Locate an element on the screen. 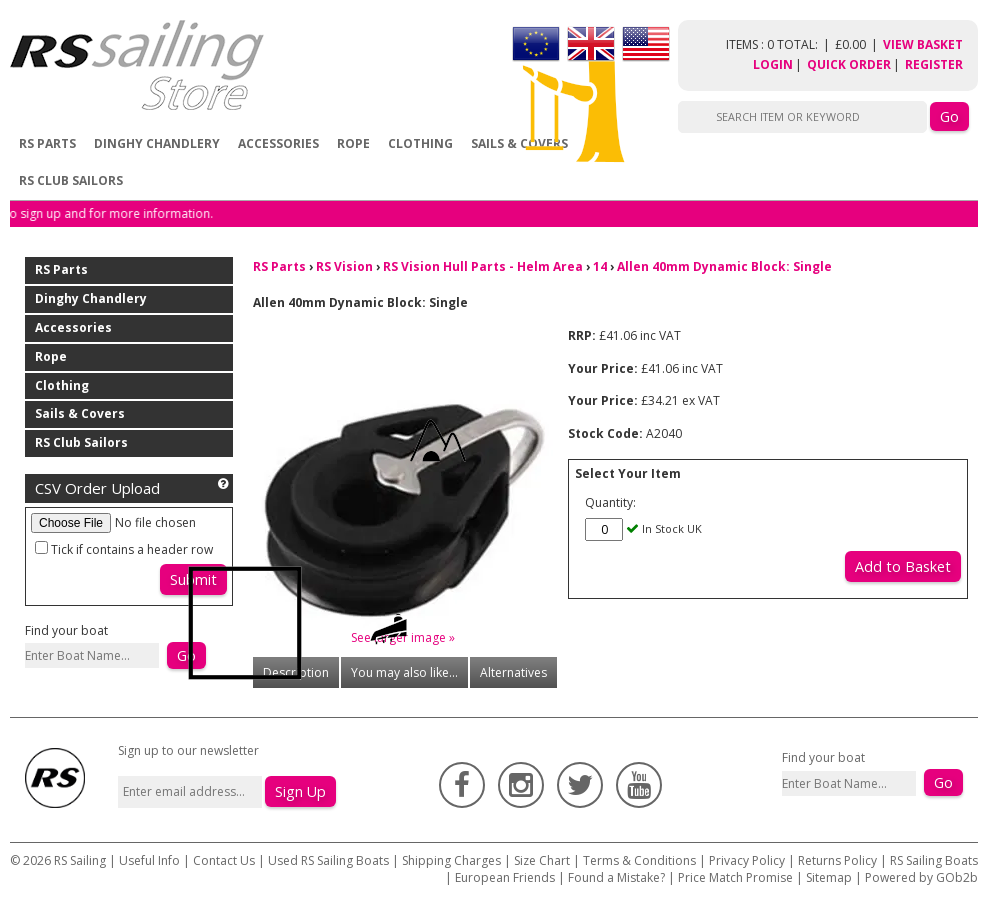 The height and width of the screenshot is (907, 988). explore cave or dungeon location is located at coordinates (438, 442).